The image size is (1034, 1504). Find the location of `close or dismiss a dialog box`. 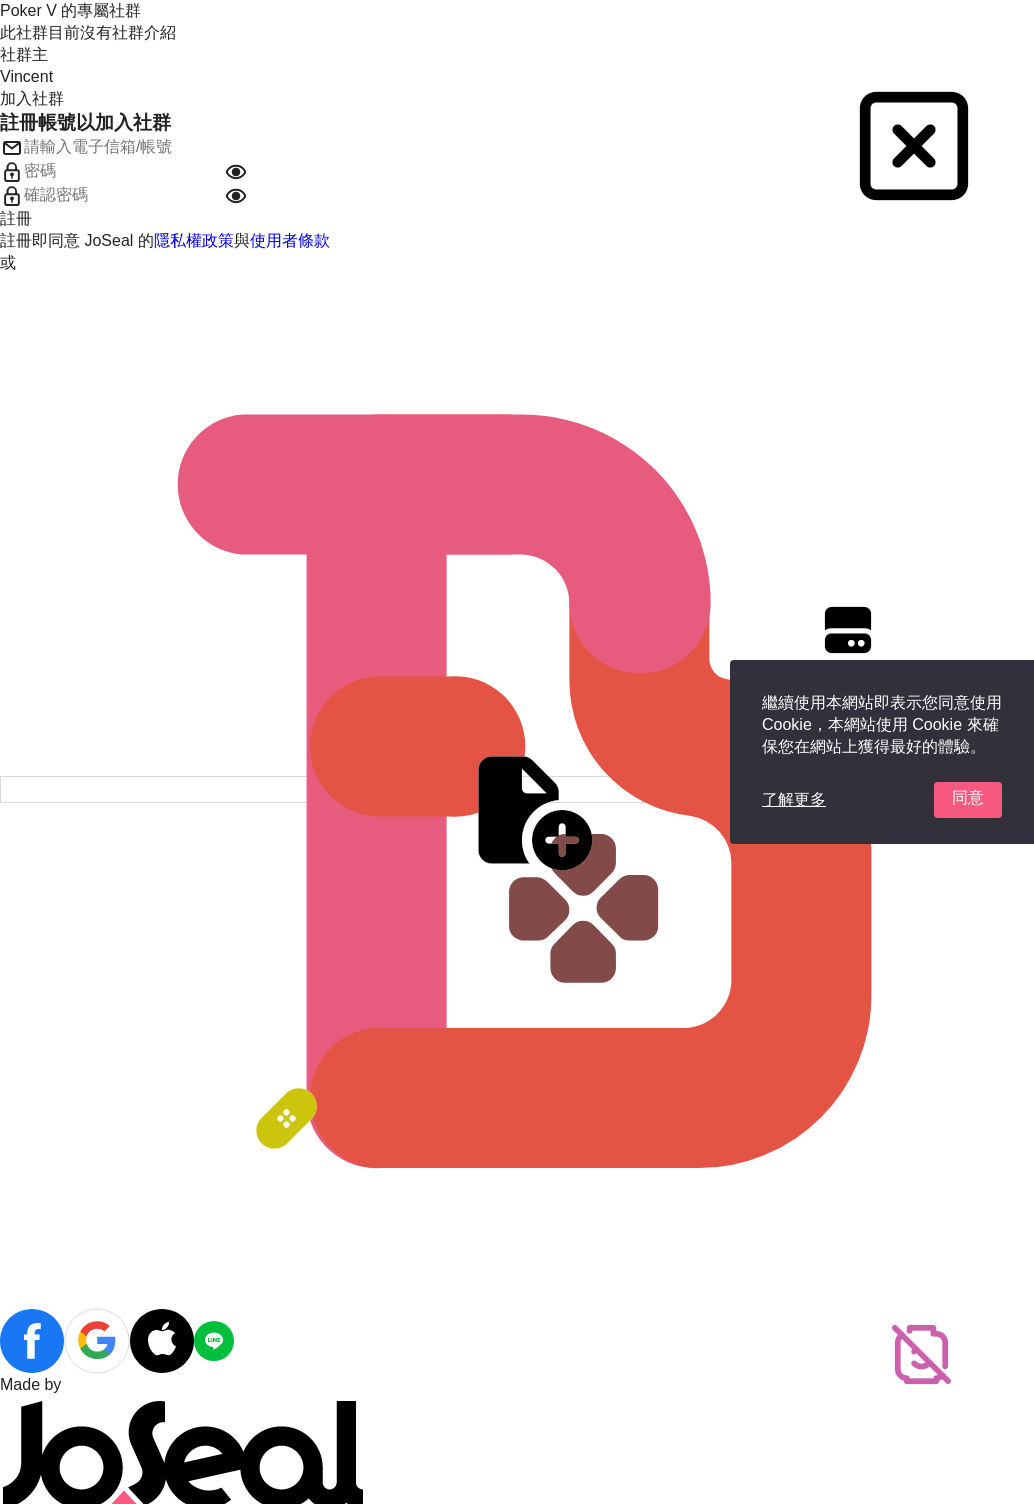

close or dismiss a dialog box is located at coordinates (914, 146).